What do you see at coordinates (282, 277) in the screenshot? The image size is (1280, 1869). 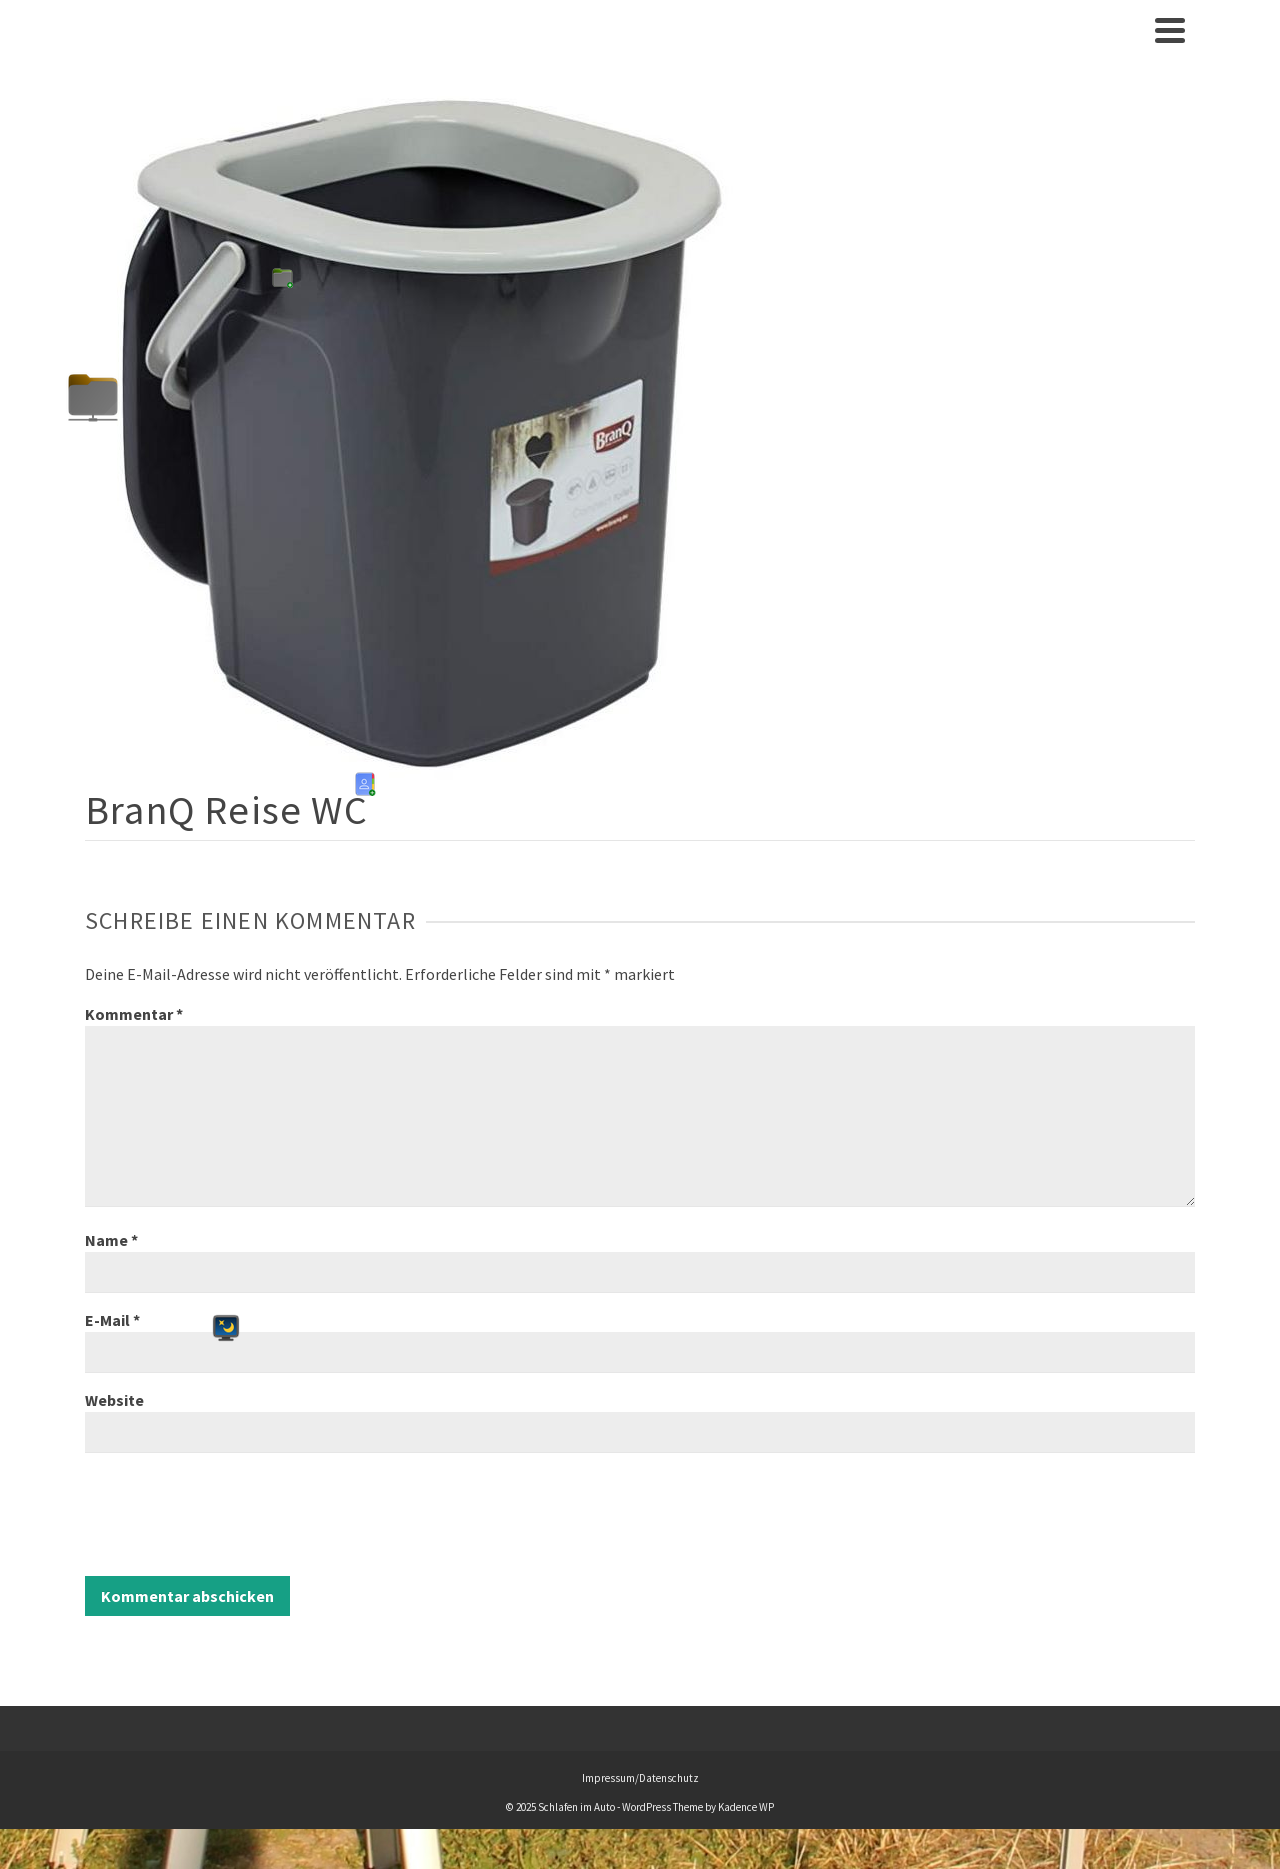 I see `create a new folder` at bounding box center [282, 277].